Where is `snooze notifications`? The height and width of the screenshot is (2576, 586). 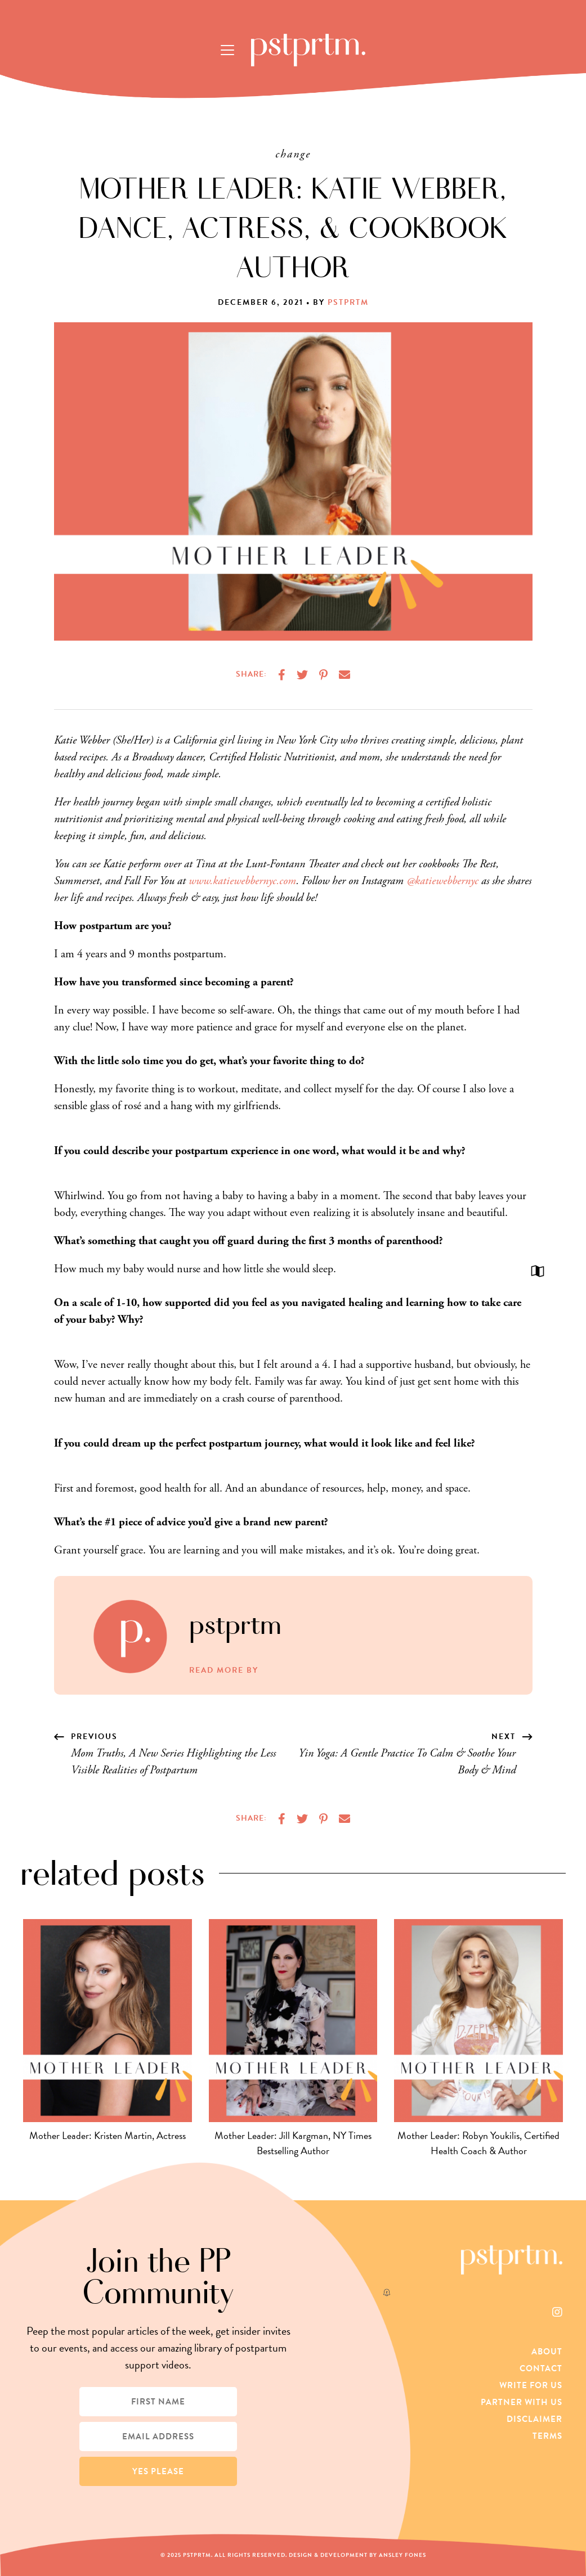
snooze notifications is located at coordinates (387, 2293).